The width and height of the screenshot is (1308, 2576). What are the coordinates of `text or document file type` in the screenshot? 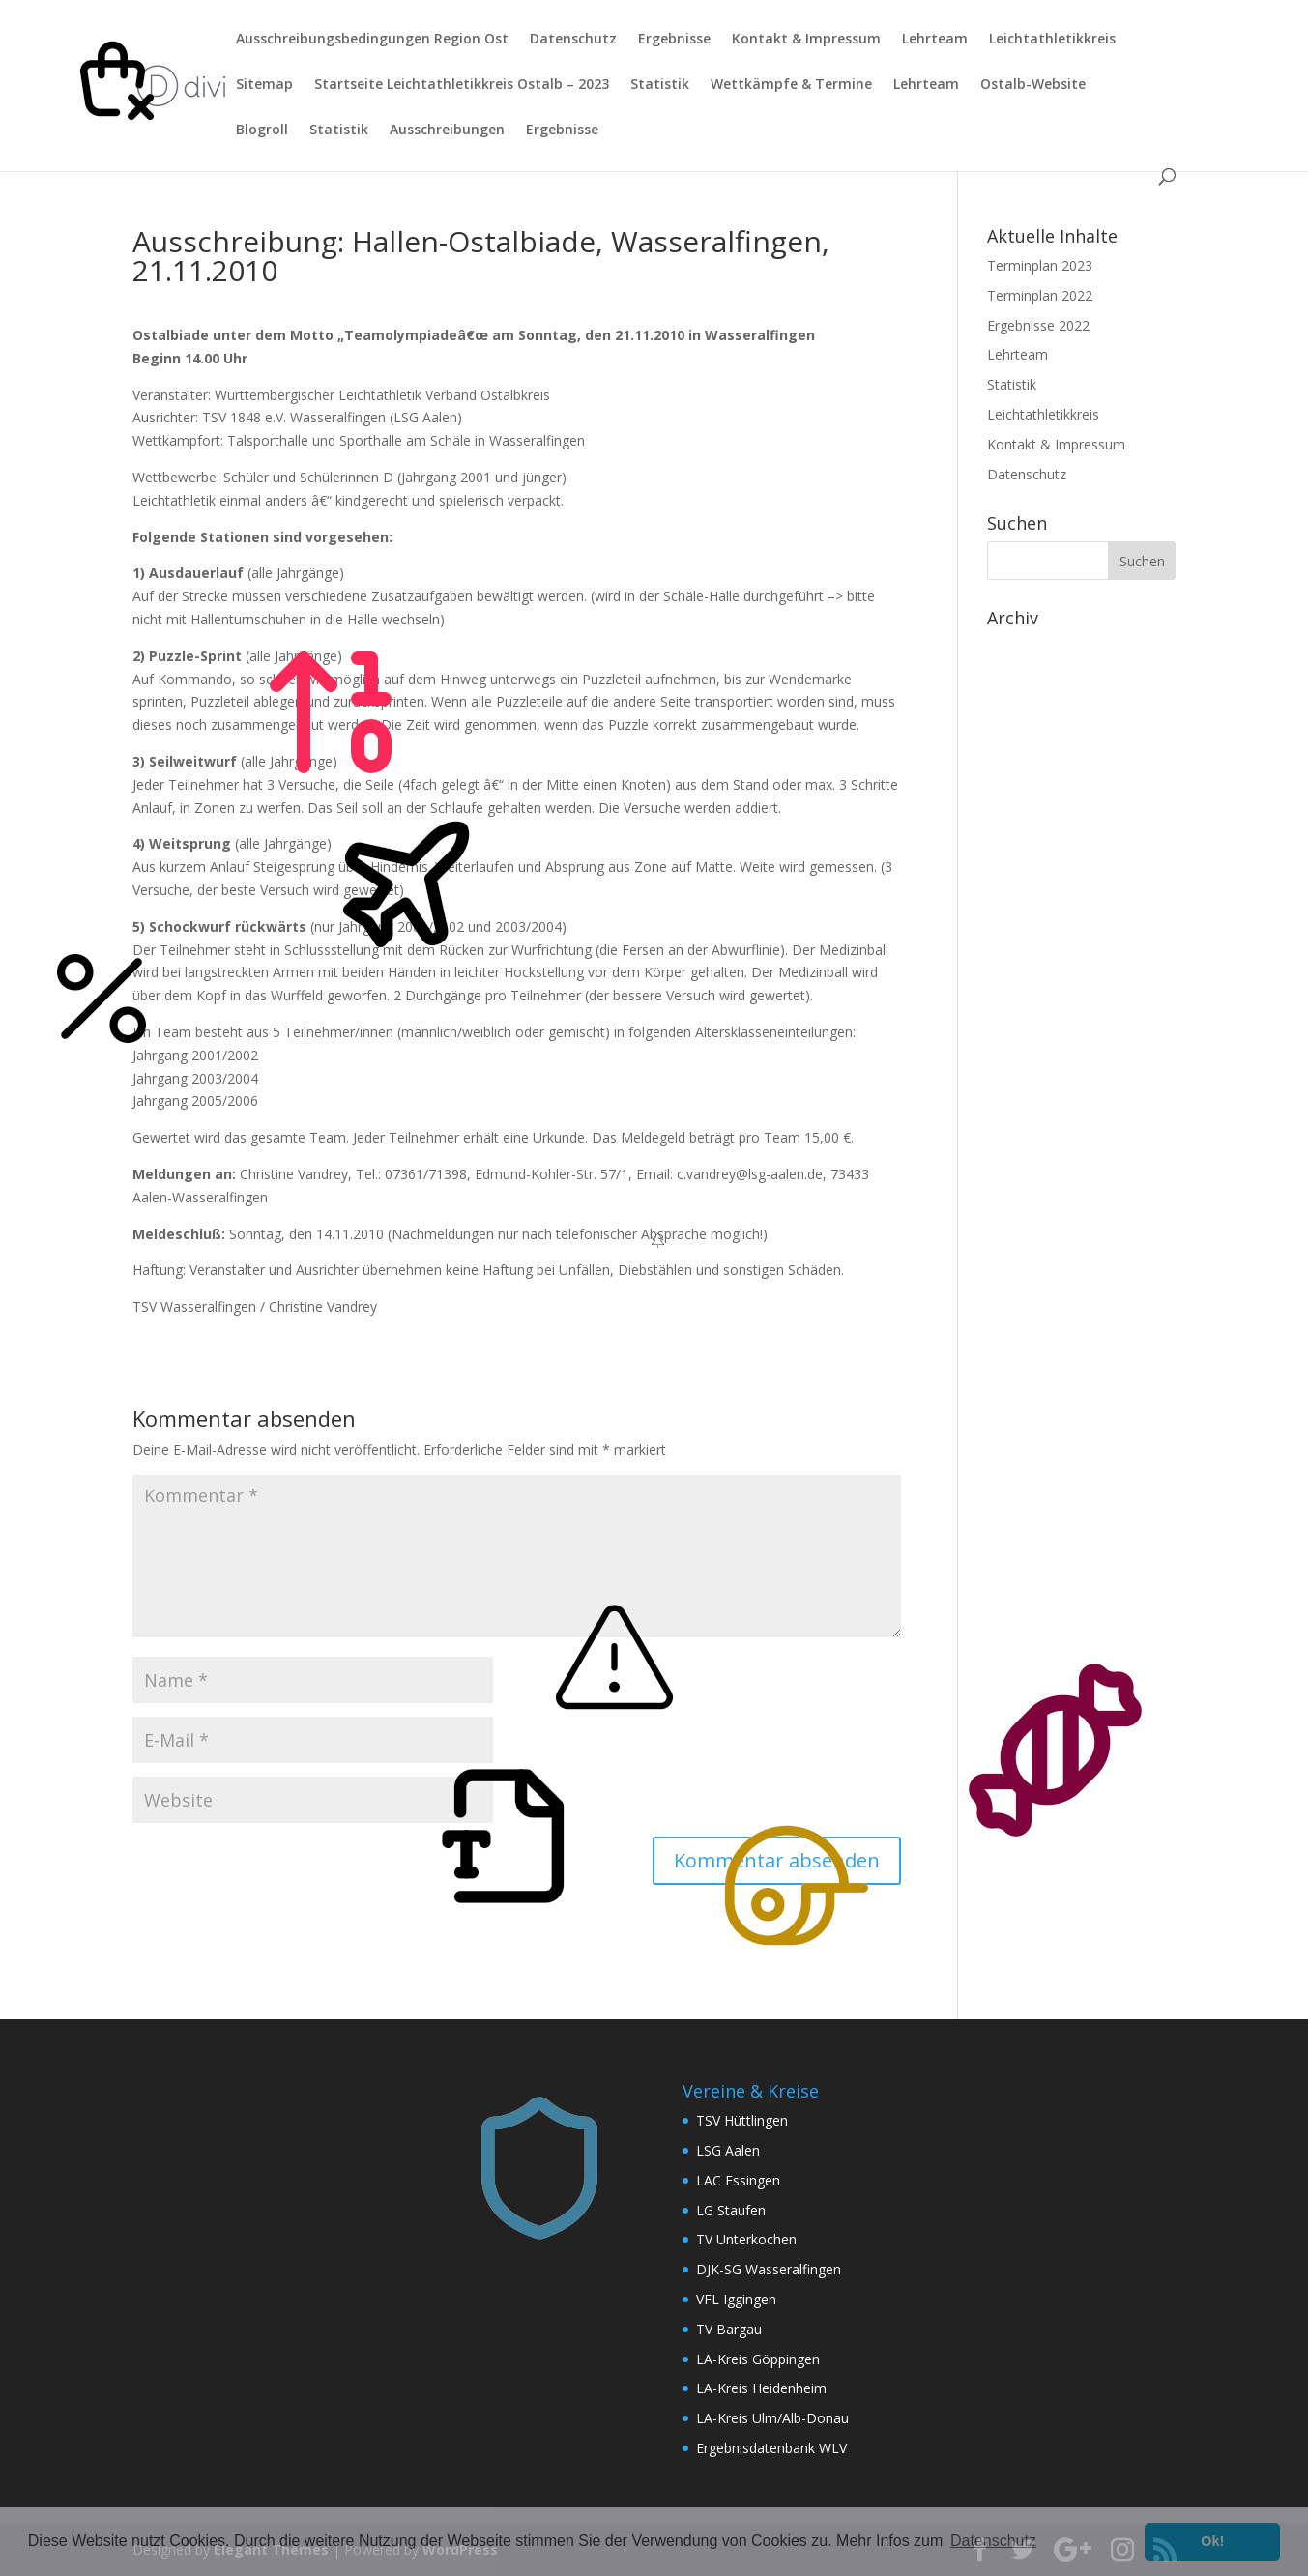 It's located at (509, 1836).